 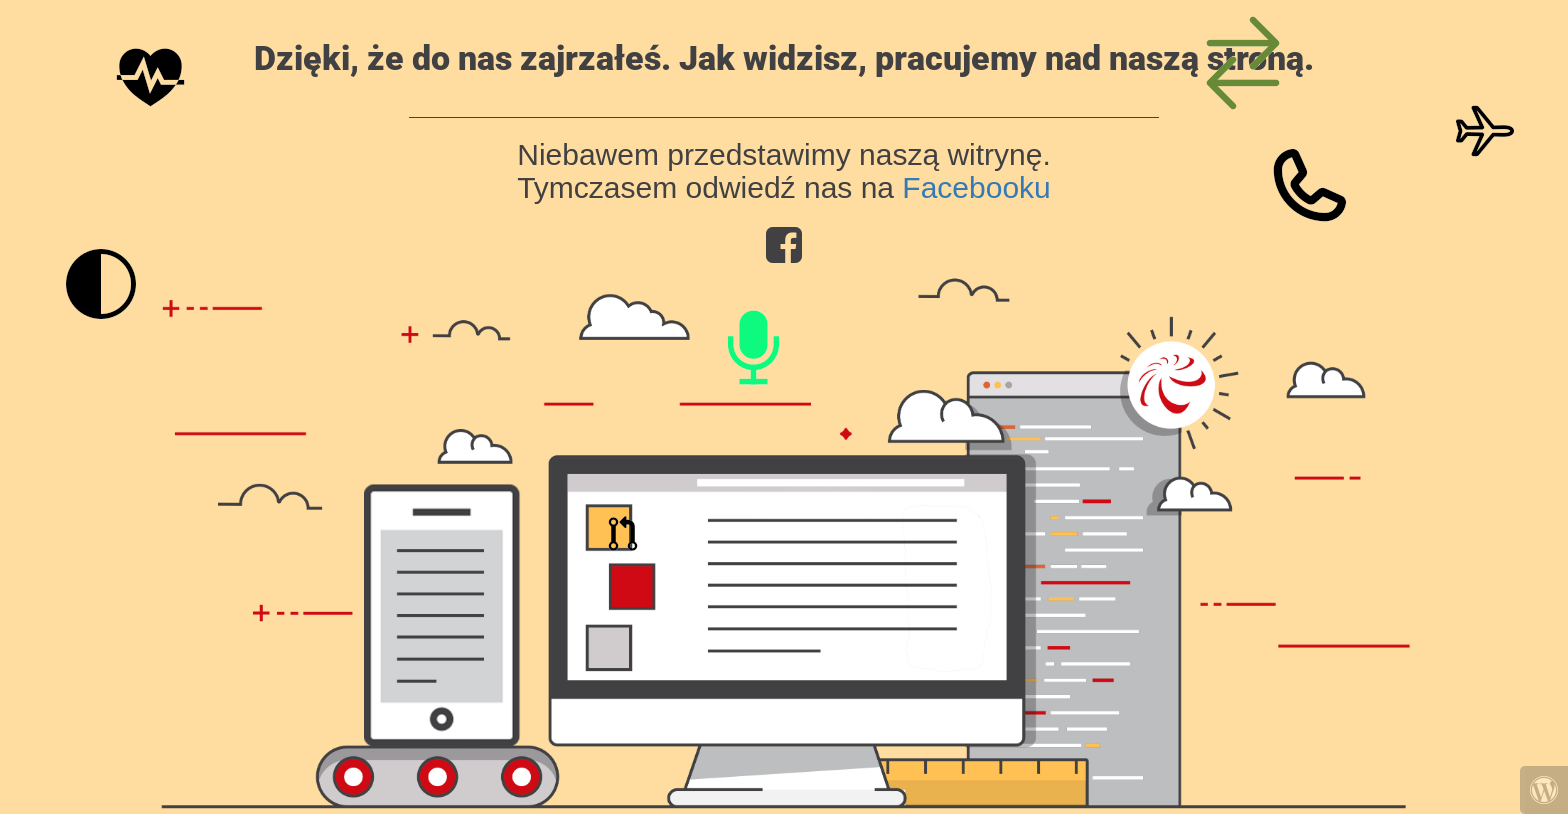 I want to click on adjust display contrast settings, so click(x=101, y=284).